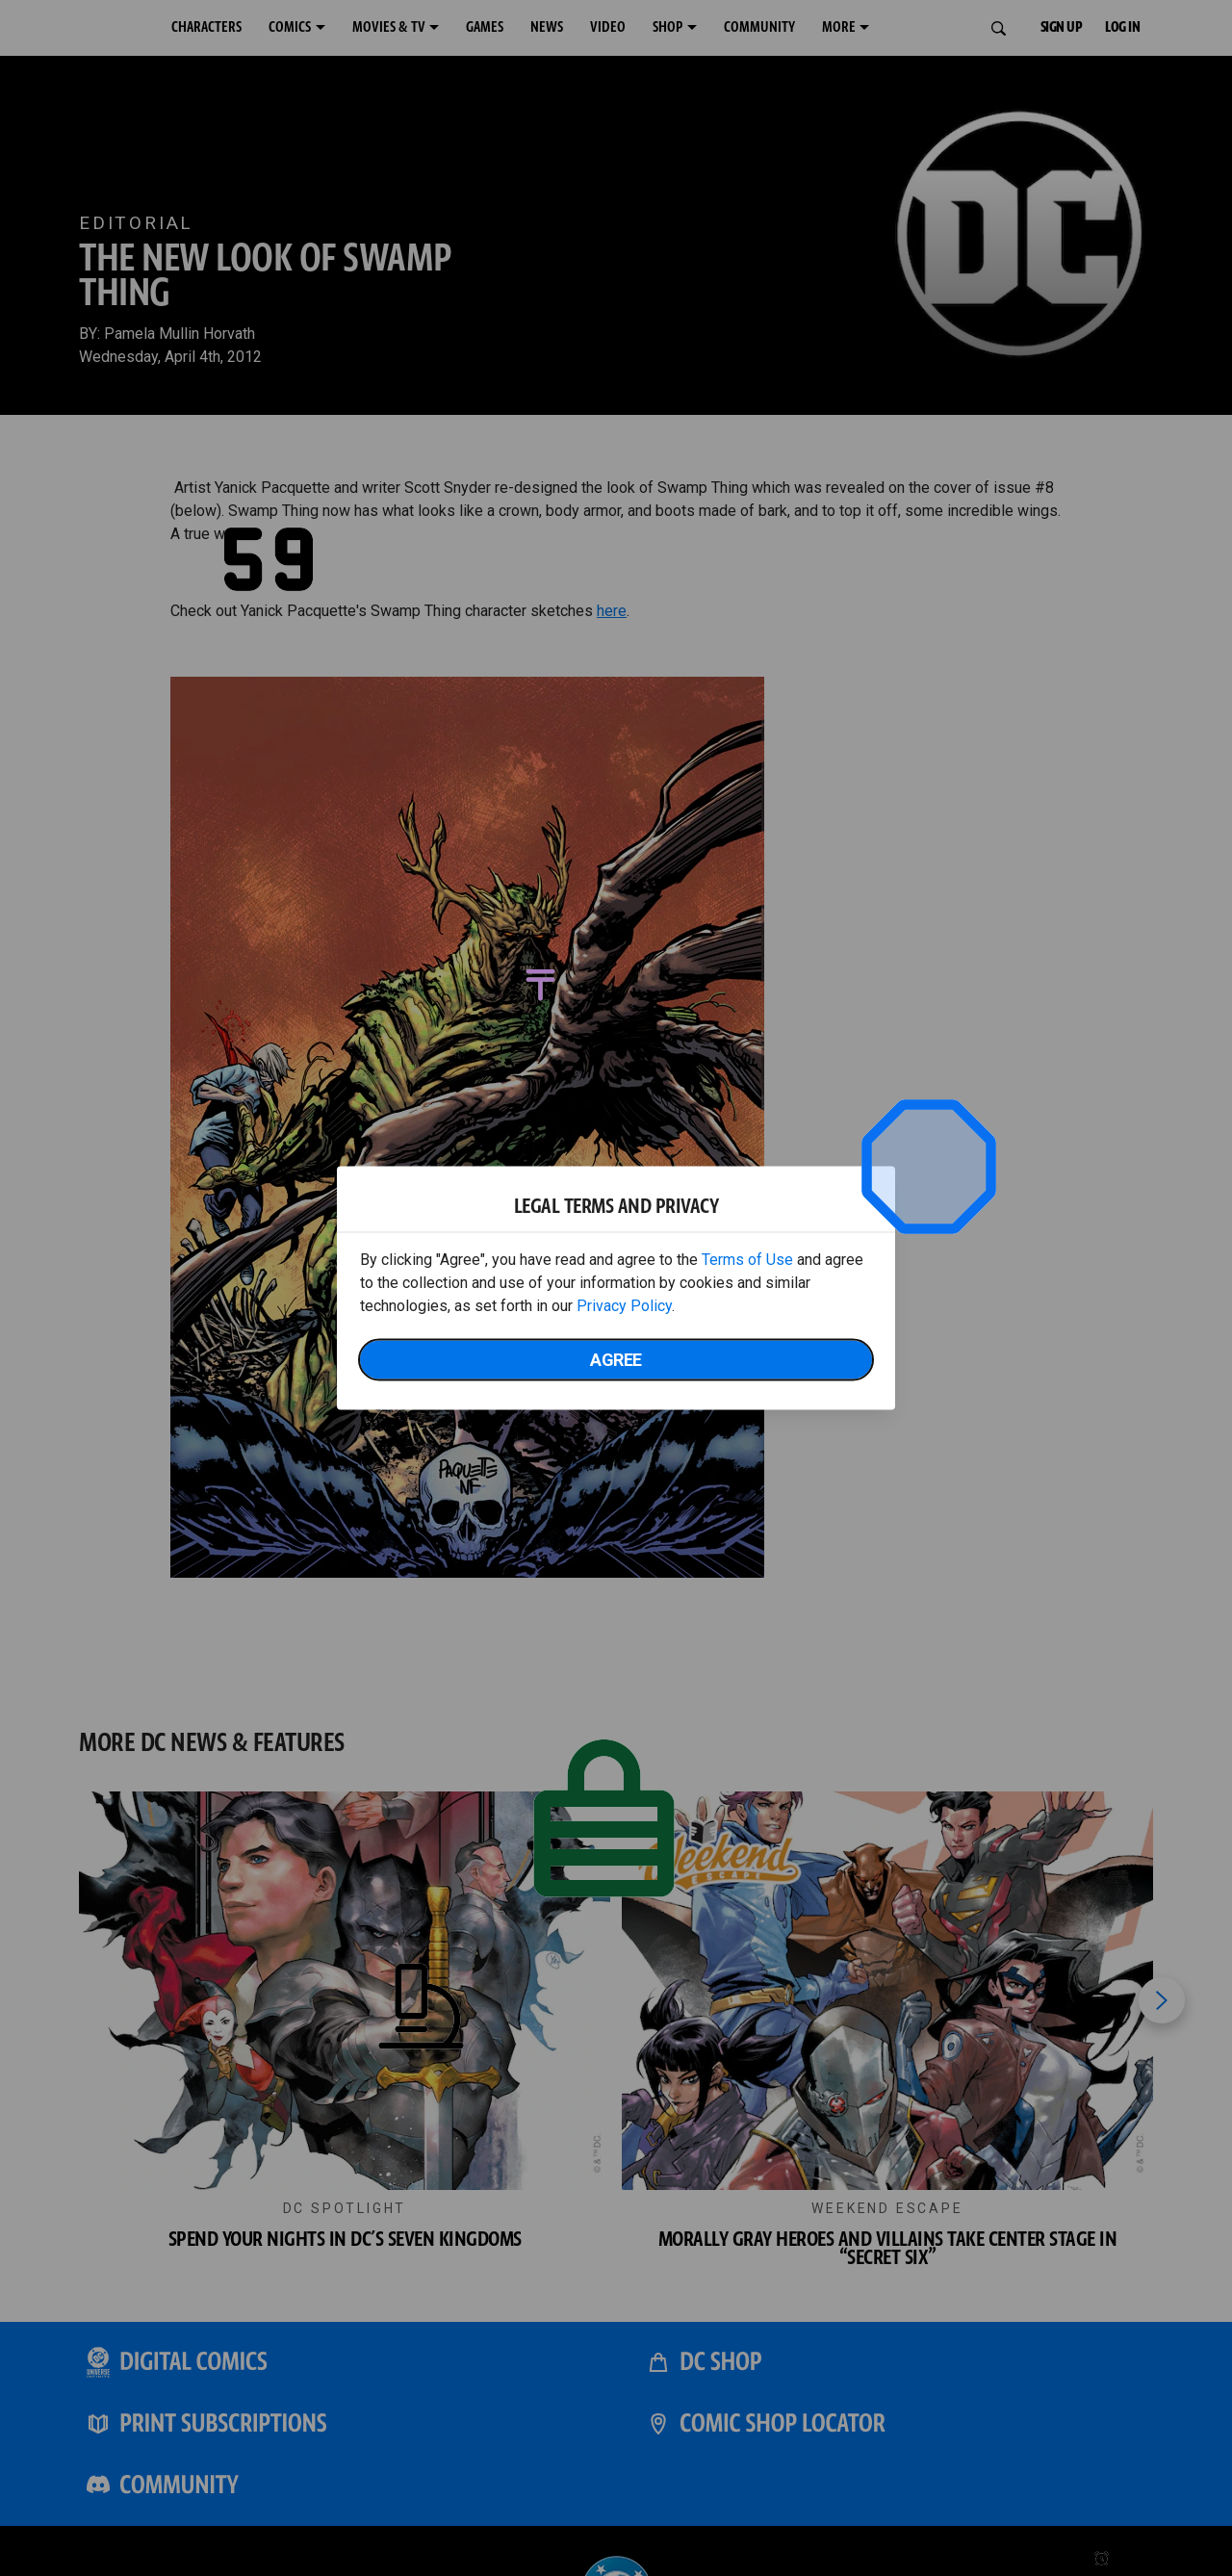  Describe the element at coordinates (1101, 2558) in the screenshot. I see `set an alarm or timer` at that location.